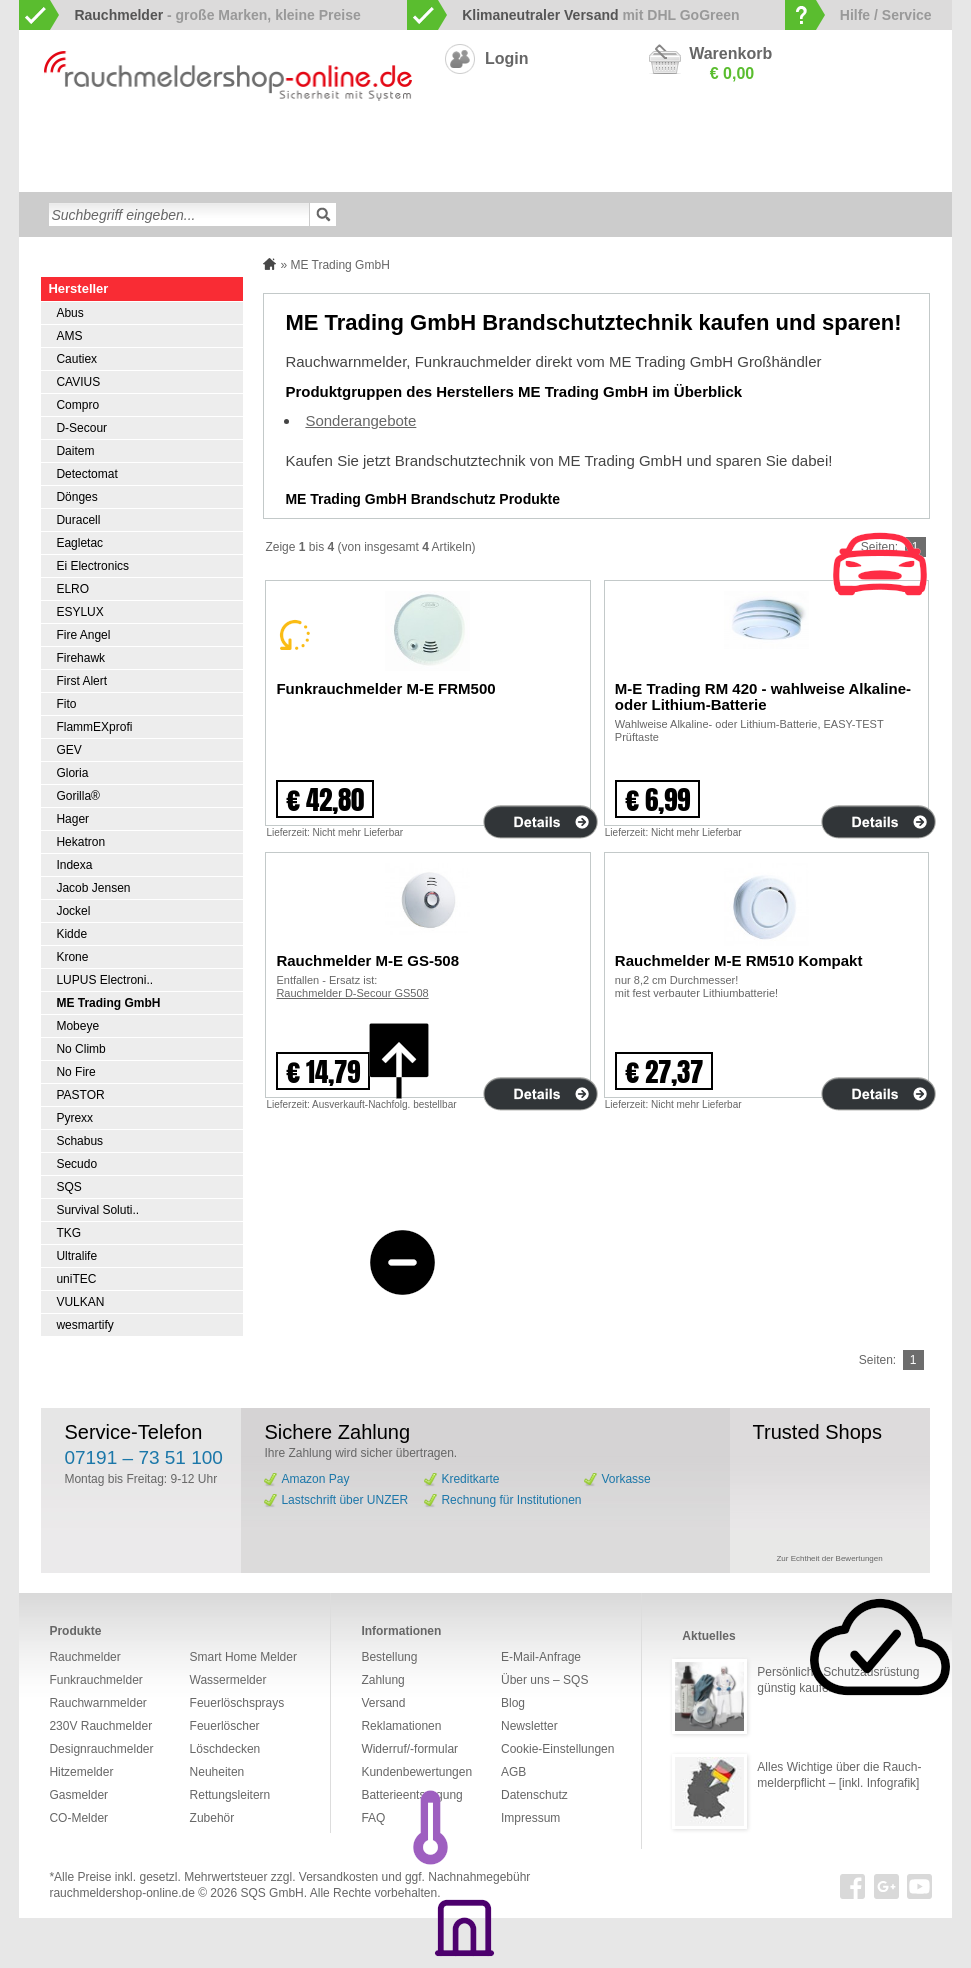 The width and height of the screenshot is (971, 1968). Describe the element at coordinates (880, 564) in the screenshot. I see `select sports car or performance vehicle option` at that location.